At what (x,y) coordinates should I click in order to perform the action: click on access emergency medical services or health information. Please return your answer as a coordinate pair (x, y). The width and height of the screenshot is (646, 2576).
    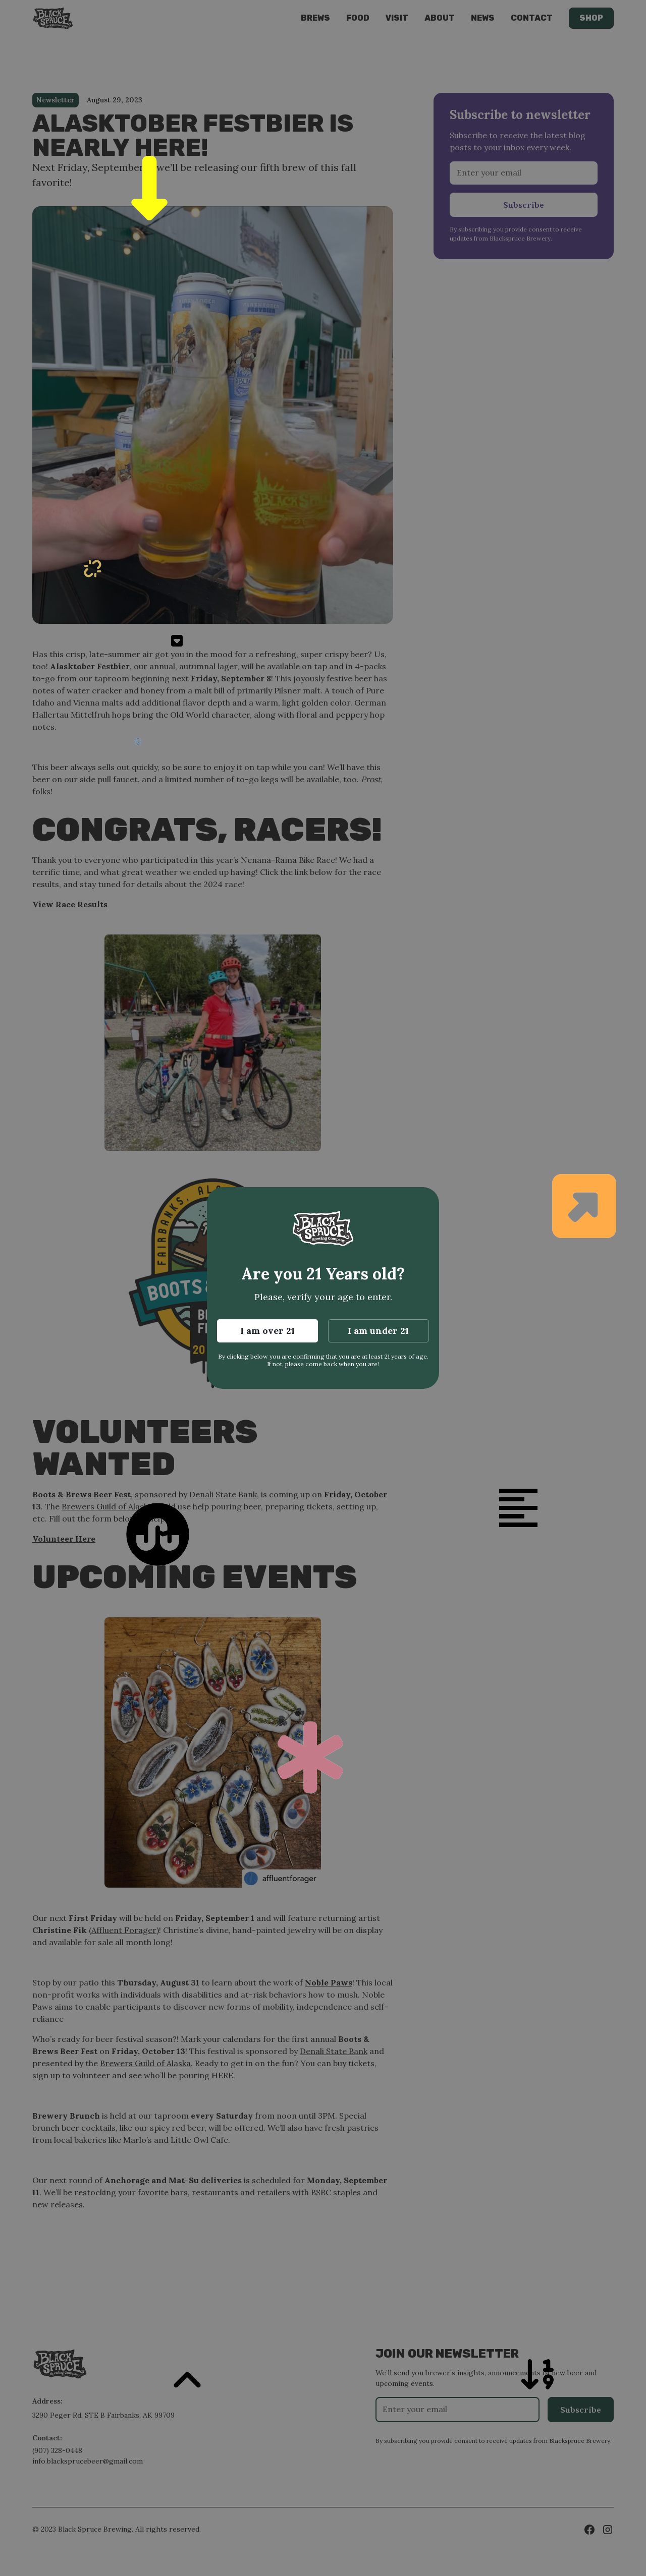
    Looking at the image, I should click on (310, 1757).